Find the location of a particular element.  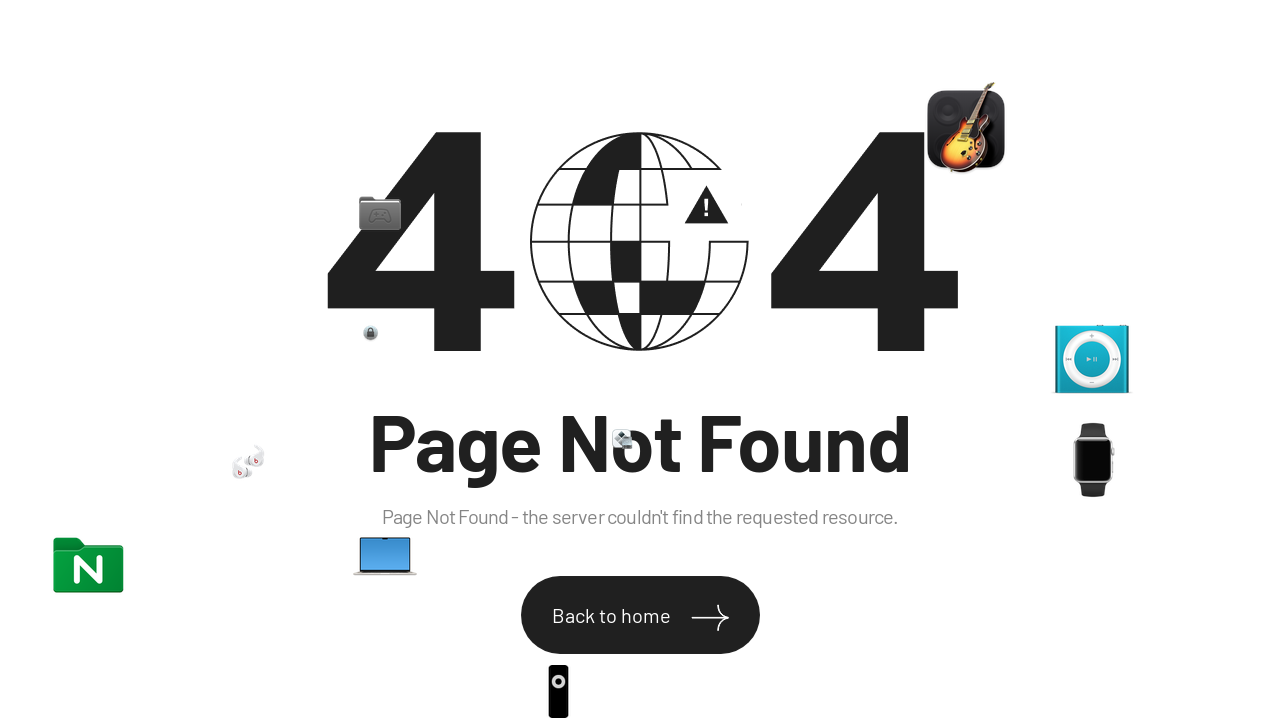

apple watch device in connected devices list is located at coordinates (1093, 460).